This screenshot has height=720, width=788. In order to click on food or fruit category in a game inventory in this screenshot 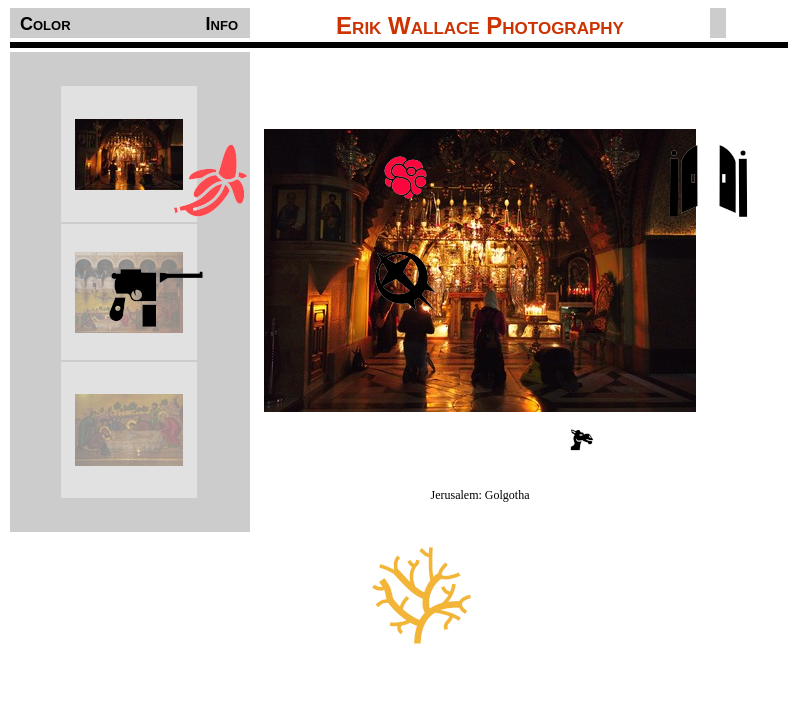, I will do `click(210, 180)`.